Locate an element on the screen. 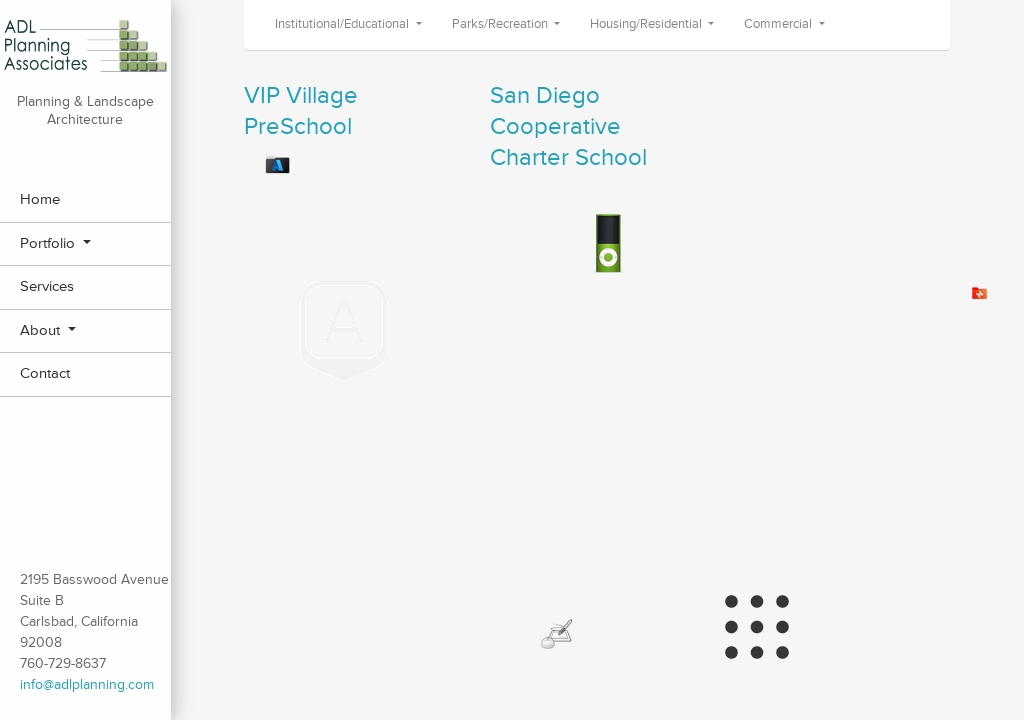  open azure or microsoft cloud-related files is located at coordinates (277, 164).